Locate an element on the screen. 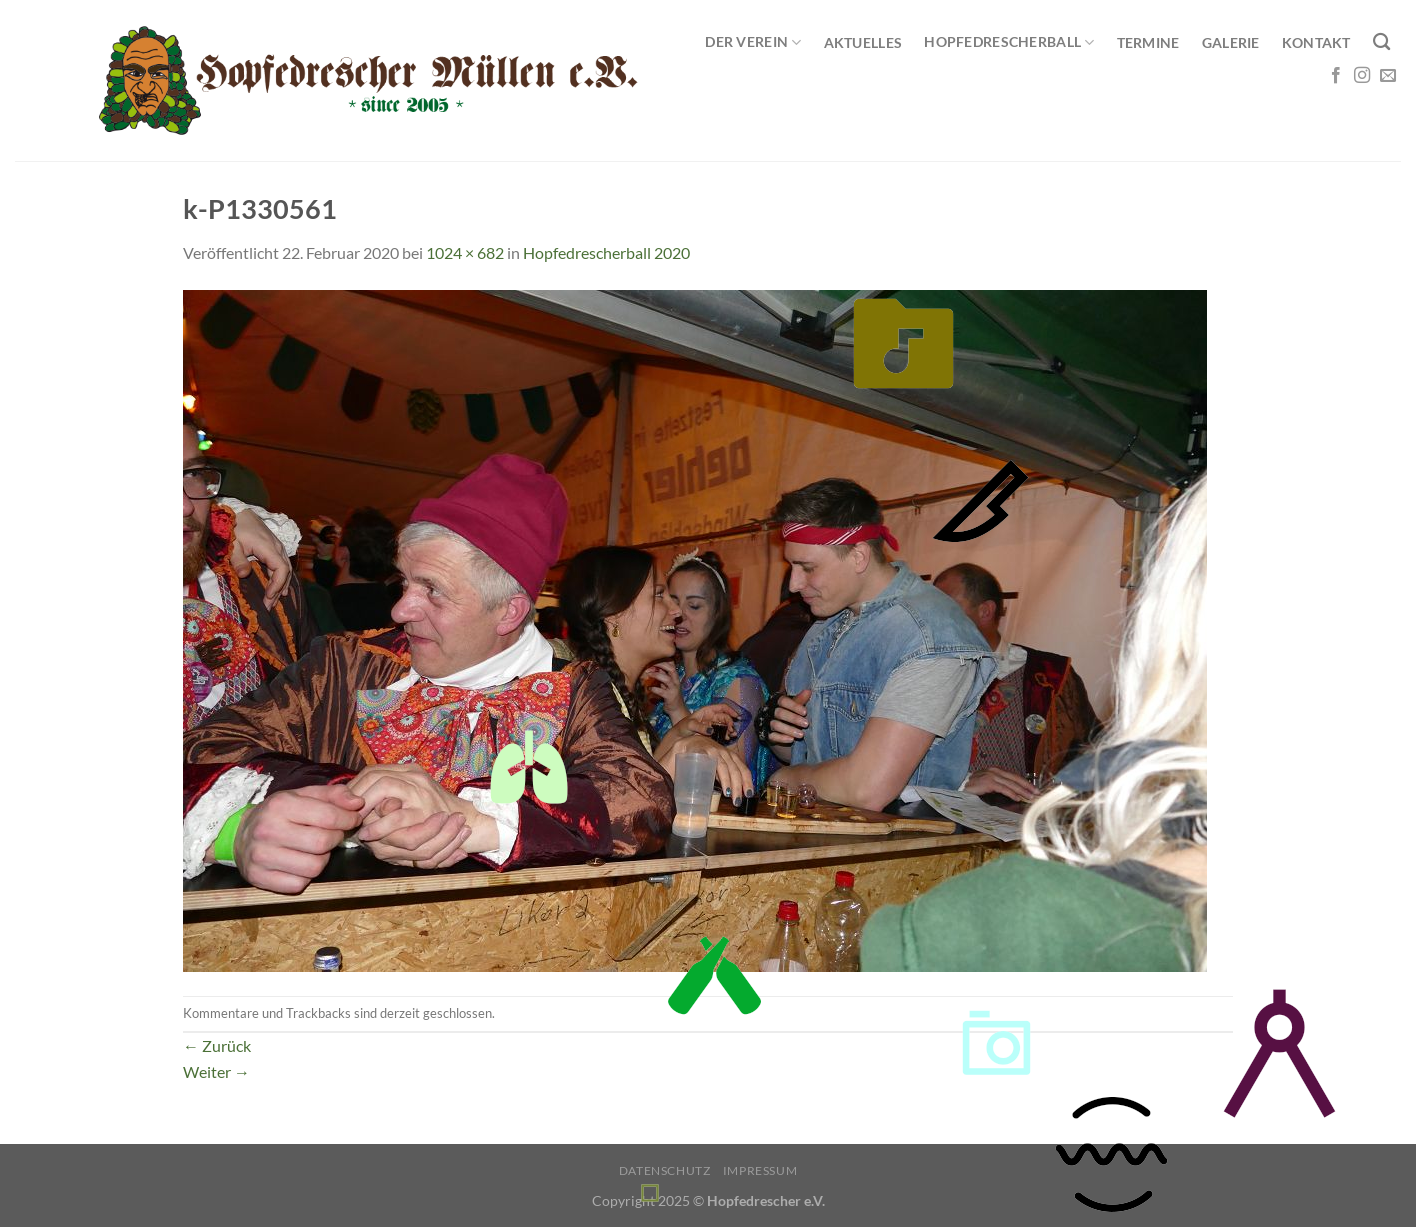 Image resolution: width=1416 pixels, height=1227 pixels. SonarQube for IDE logo is located at coordinates (1111, 1154).